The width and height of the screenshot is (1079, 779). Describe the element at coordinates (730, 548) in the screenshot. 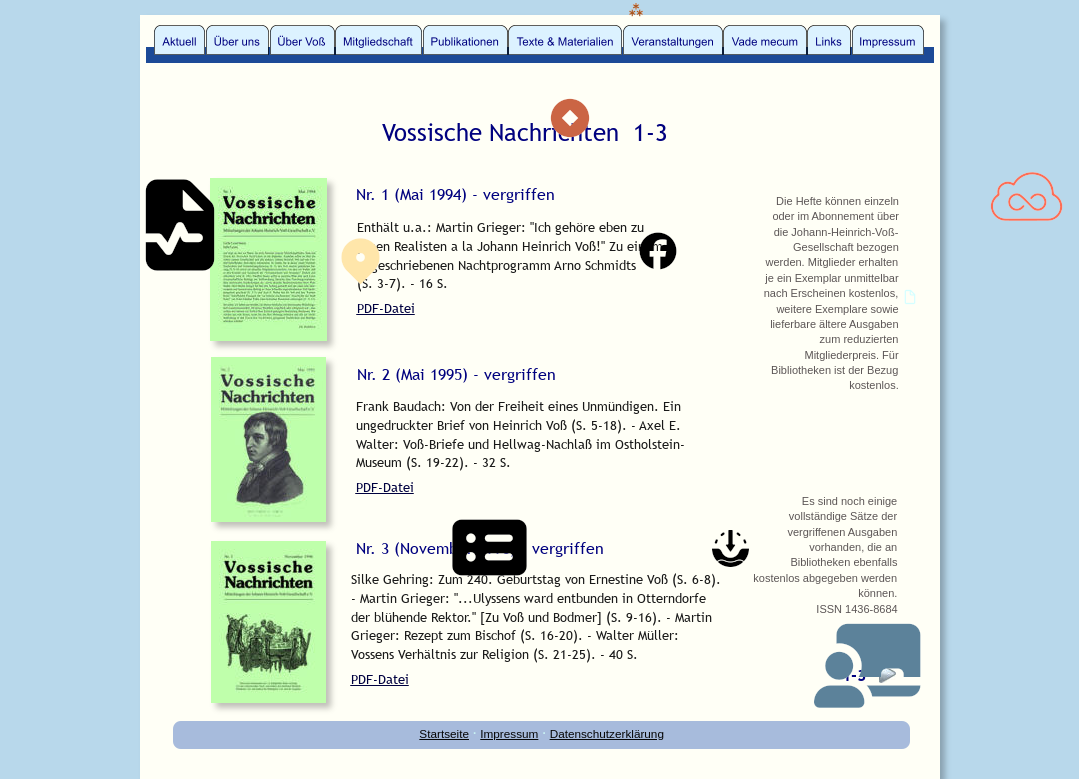

I see `open AB Download Manager application` at that location.